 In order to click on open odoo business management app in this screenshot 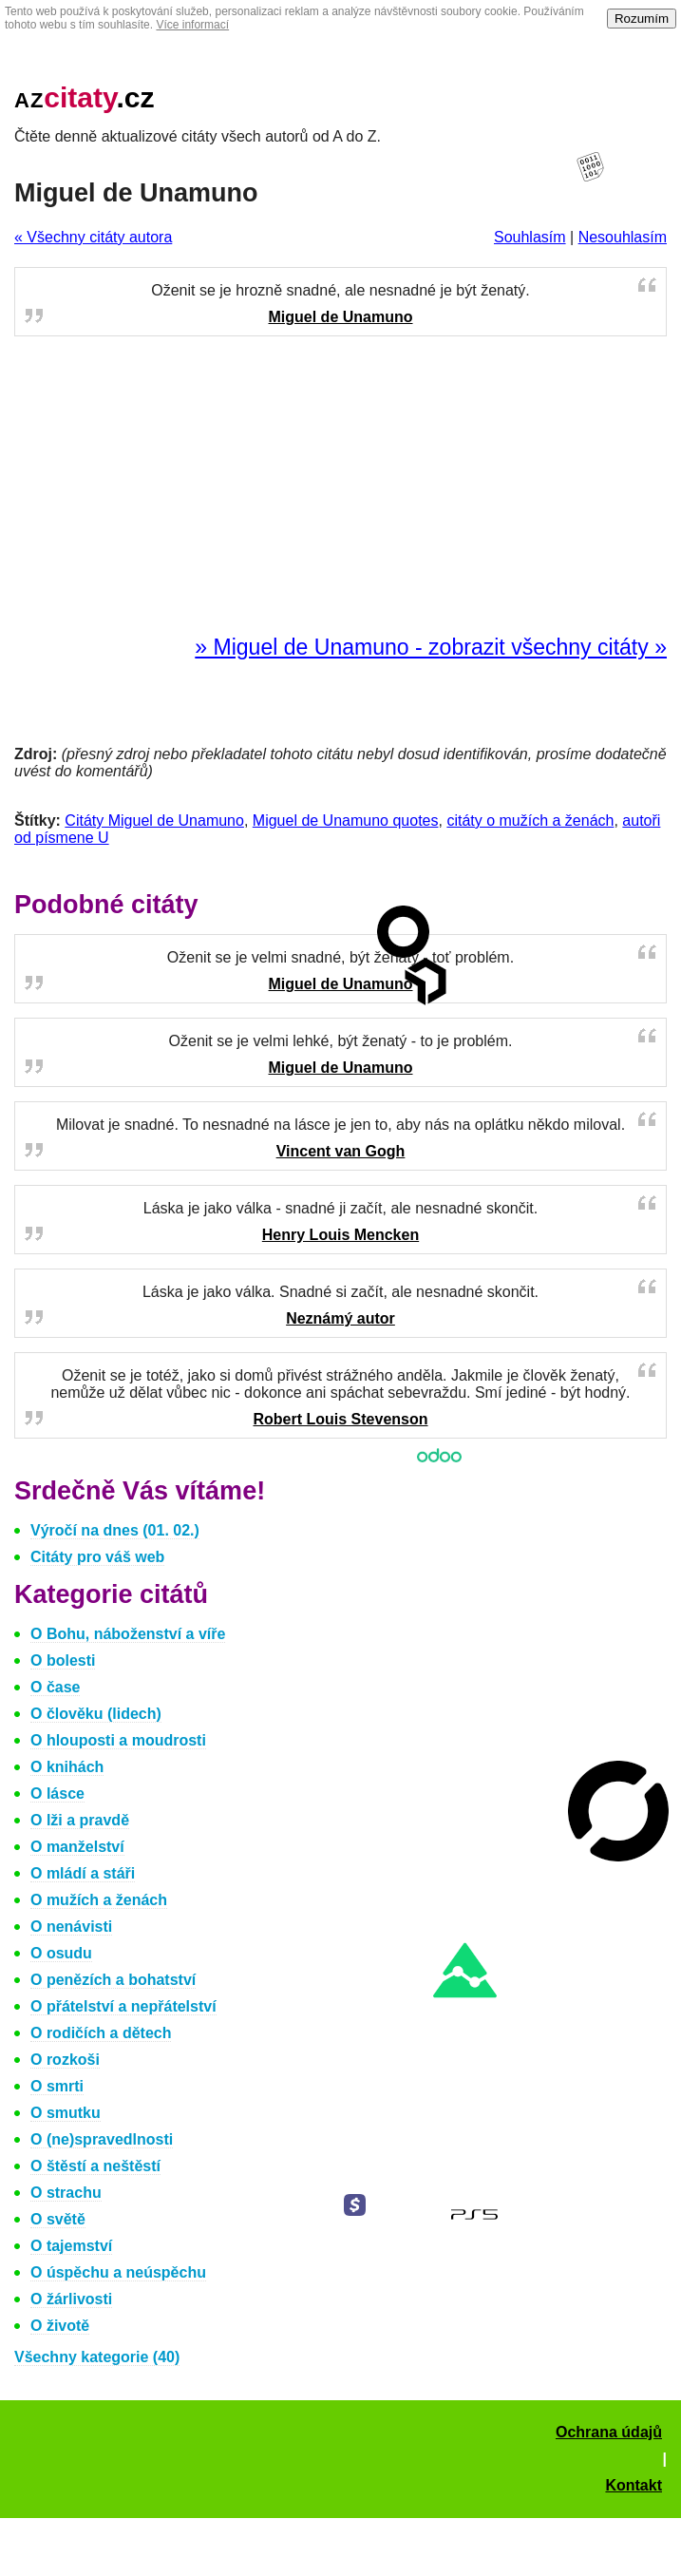, I will do `click(439, 1455)`.